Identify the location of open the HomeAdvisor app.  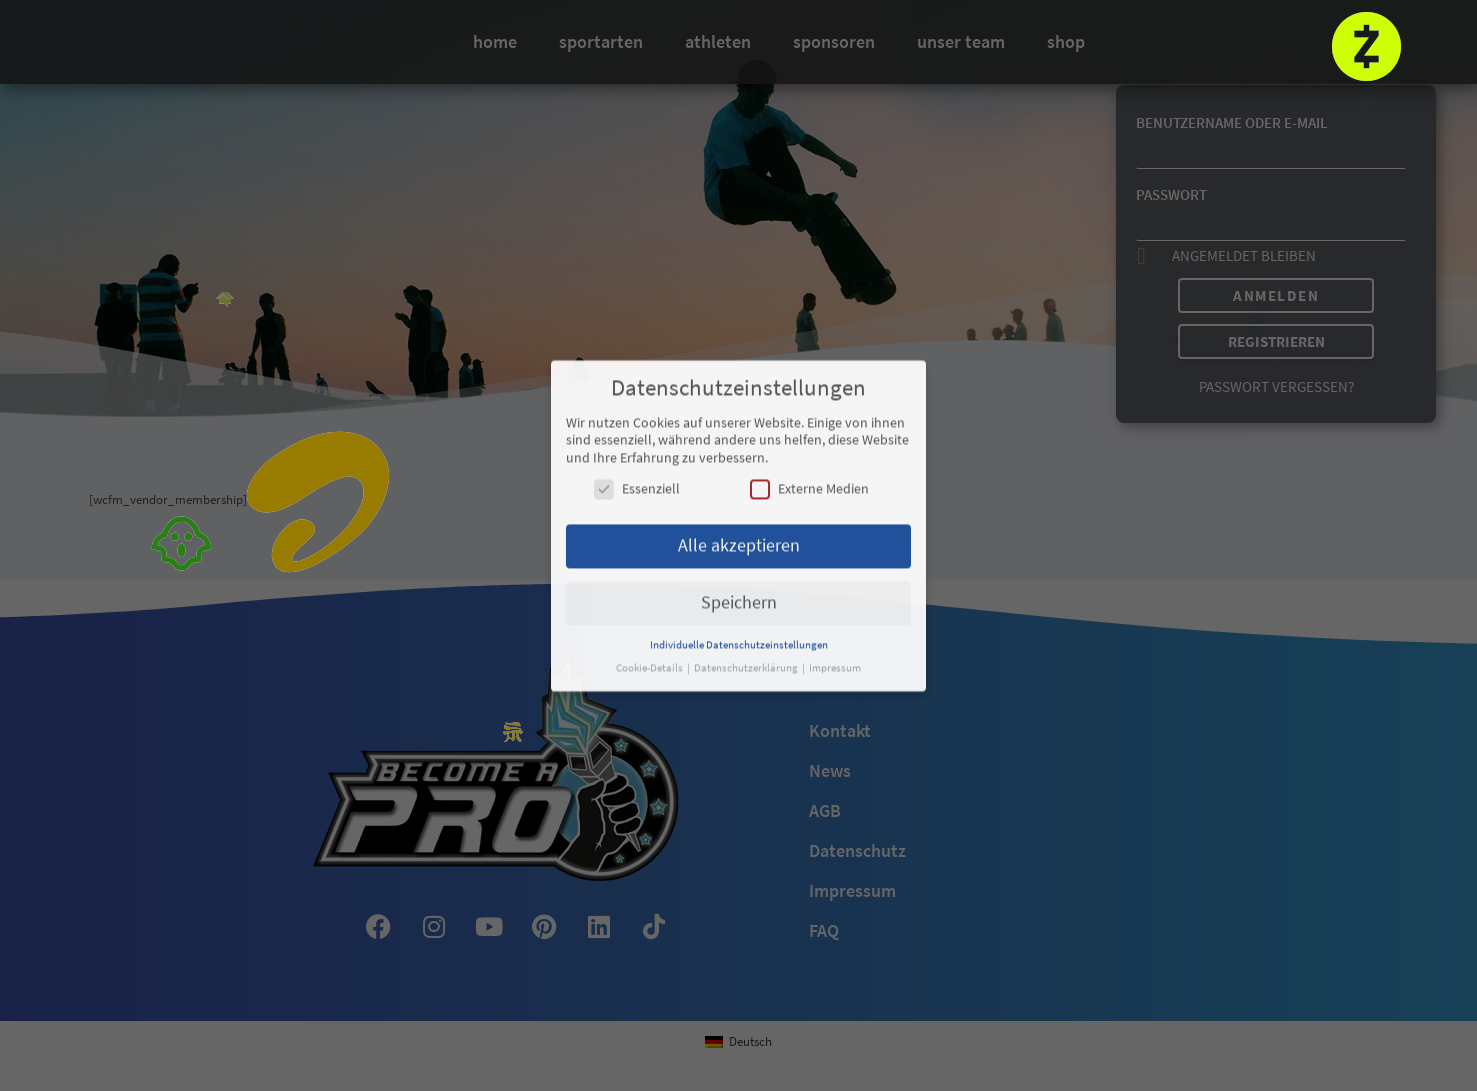
(225, 300).